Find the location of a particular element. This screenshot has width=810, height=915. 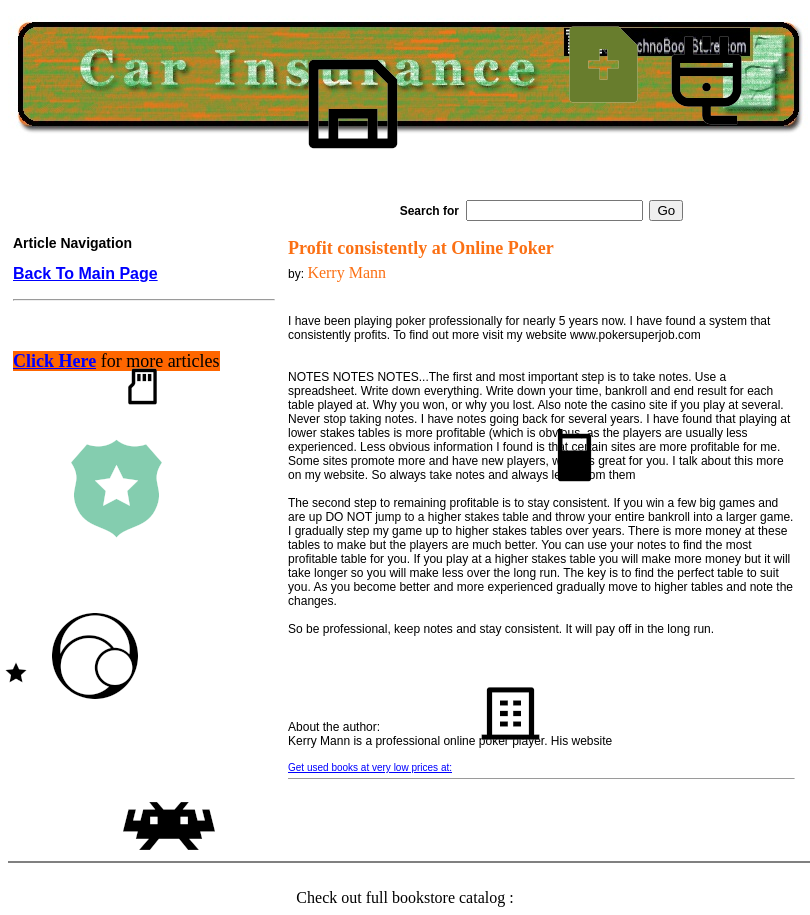

open RetroArch emulator app is located at coordinates (169, 826).